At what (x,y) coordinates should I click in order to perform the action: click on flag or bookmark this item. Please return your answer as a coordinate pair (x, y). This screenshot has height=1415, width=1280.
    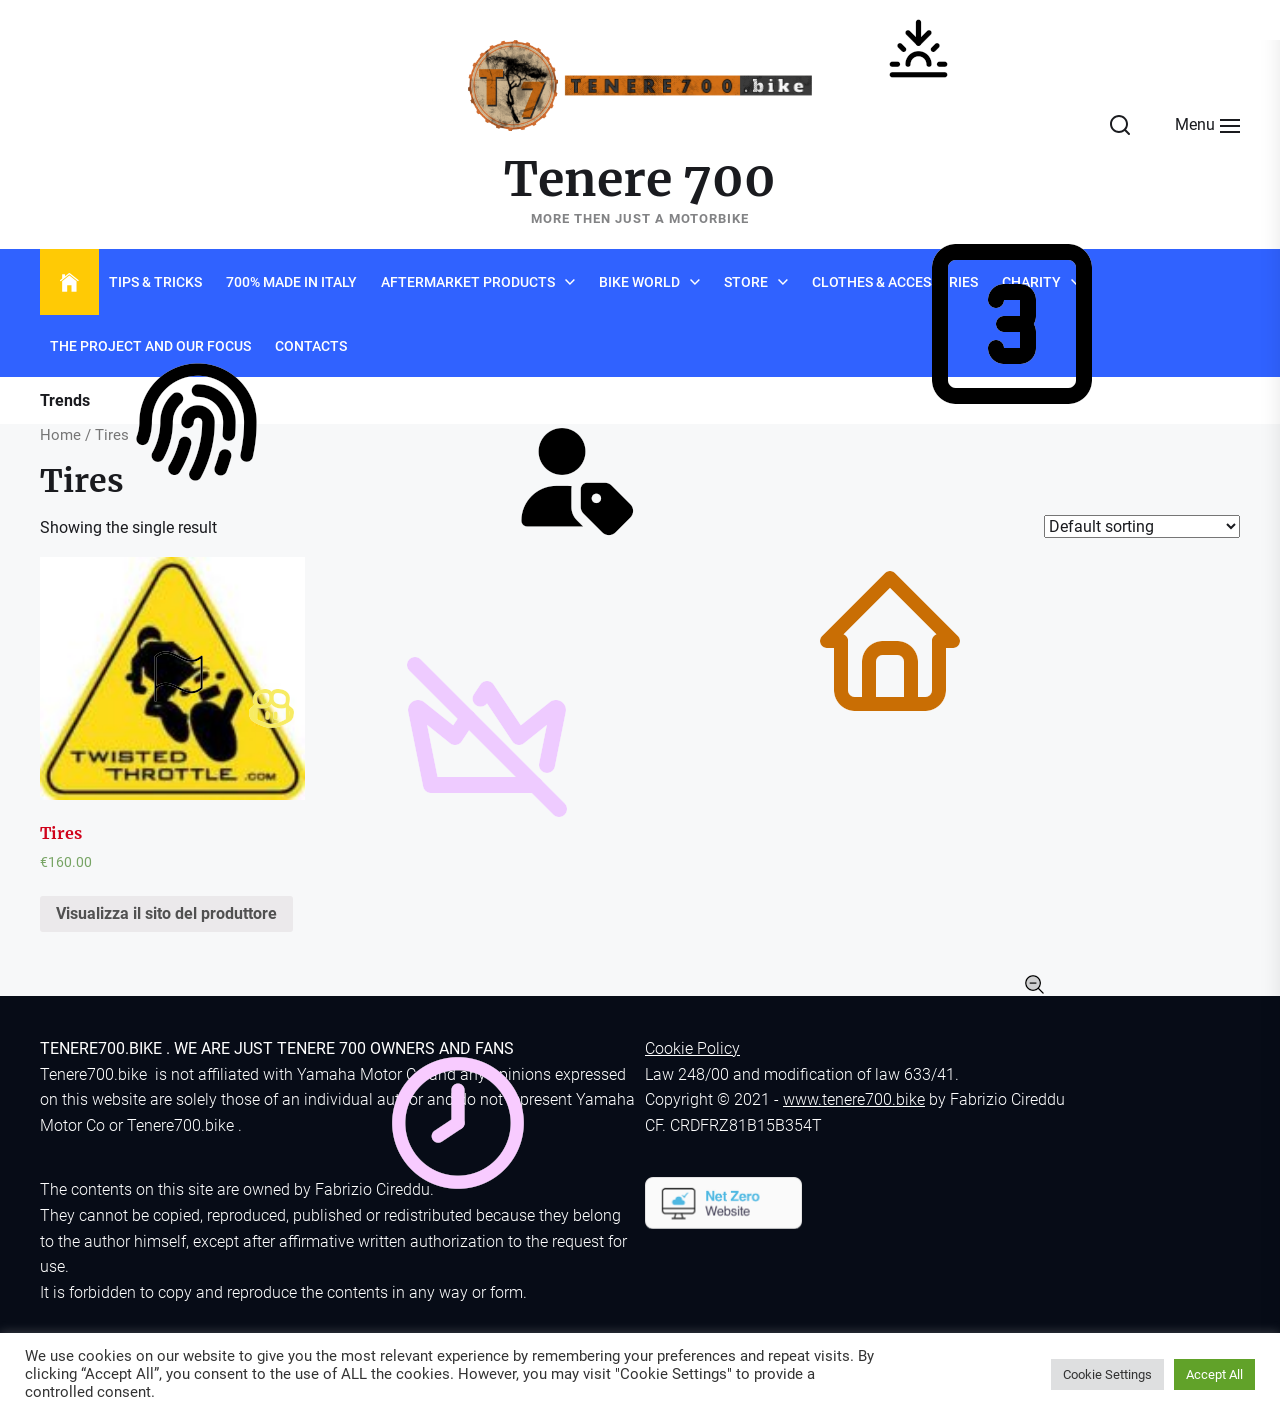
    Looking at the image, I should click on (176, 675).